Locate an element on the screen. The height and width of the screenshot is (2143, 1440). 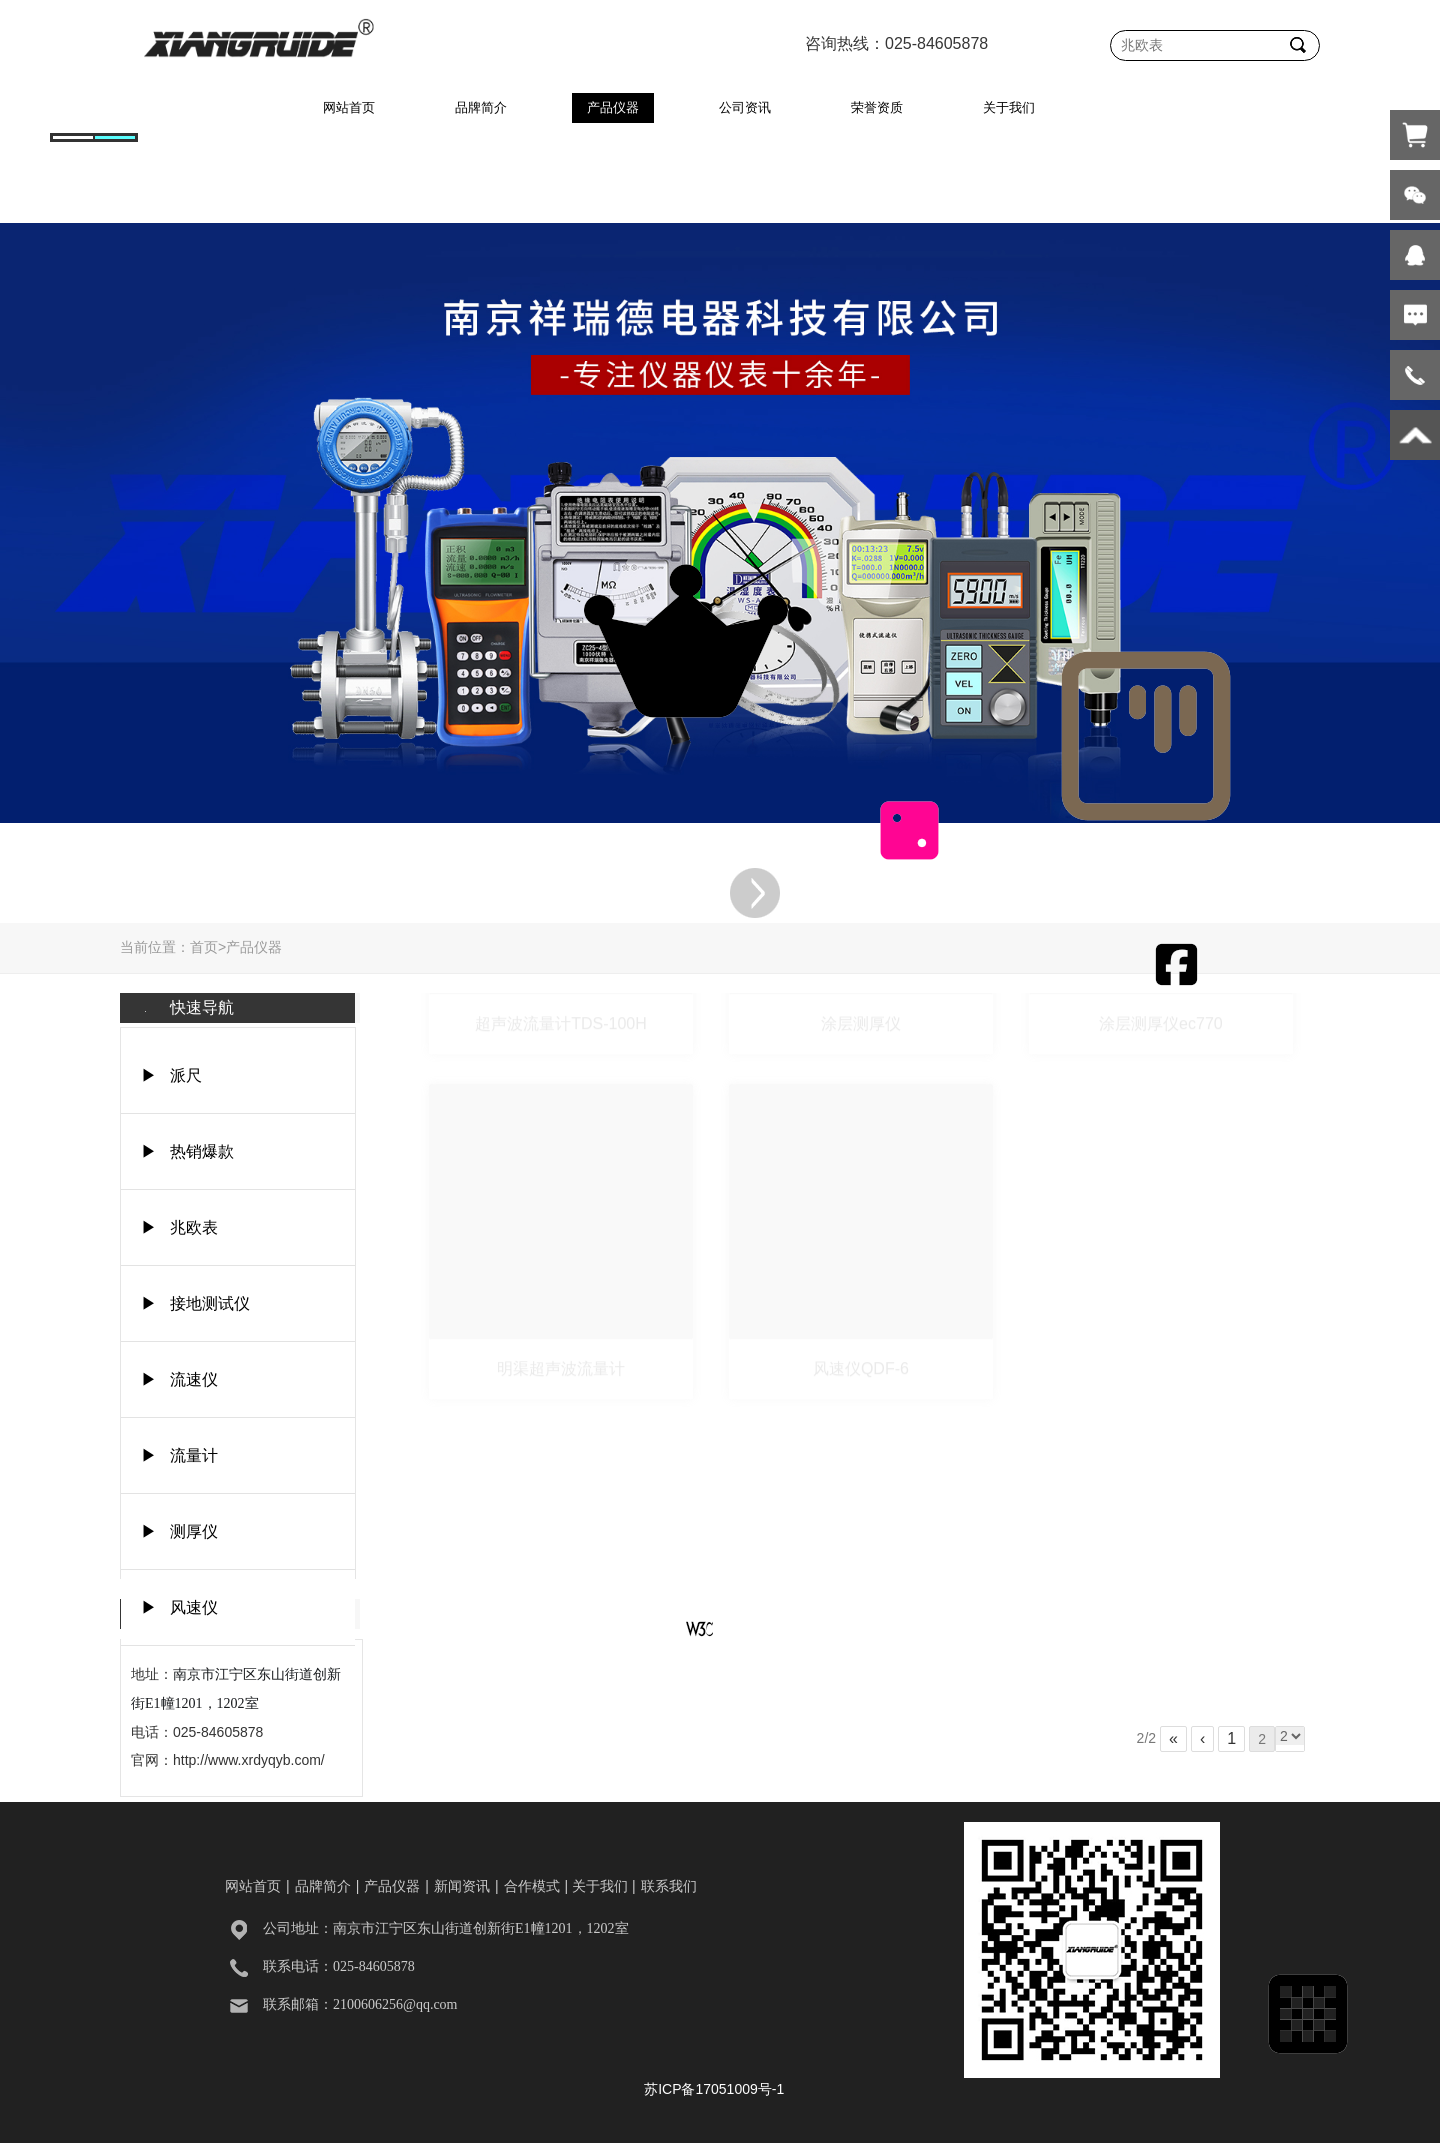
indicates a random or chance-based action is located at coordinates (909, 830).